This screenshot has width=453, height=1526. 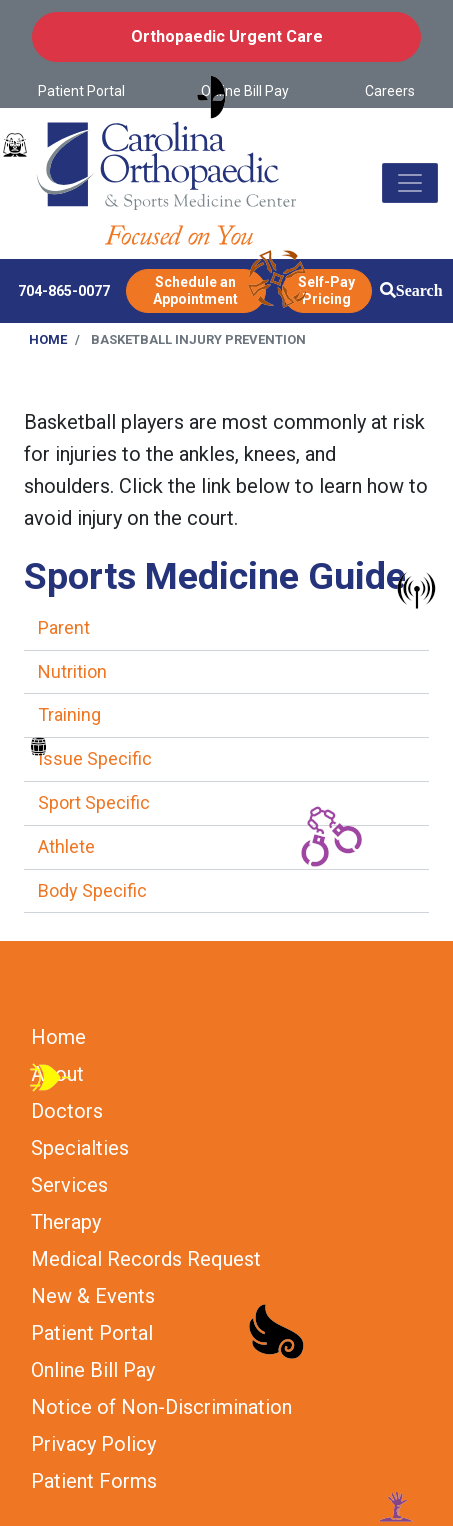 What do you see at coordinates (331, 836) in the screenshot?
I see `indicates restricted or locked content` at bounding box center [331, 836].